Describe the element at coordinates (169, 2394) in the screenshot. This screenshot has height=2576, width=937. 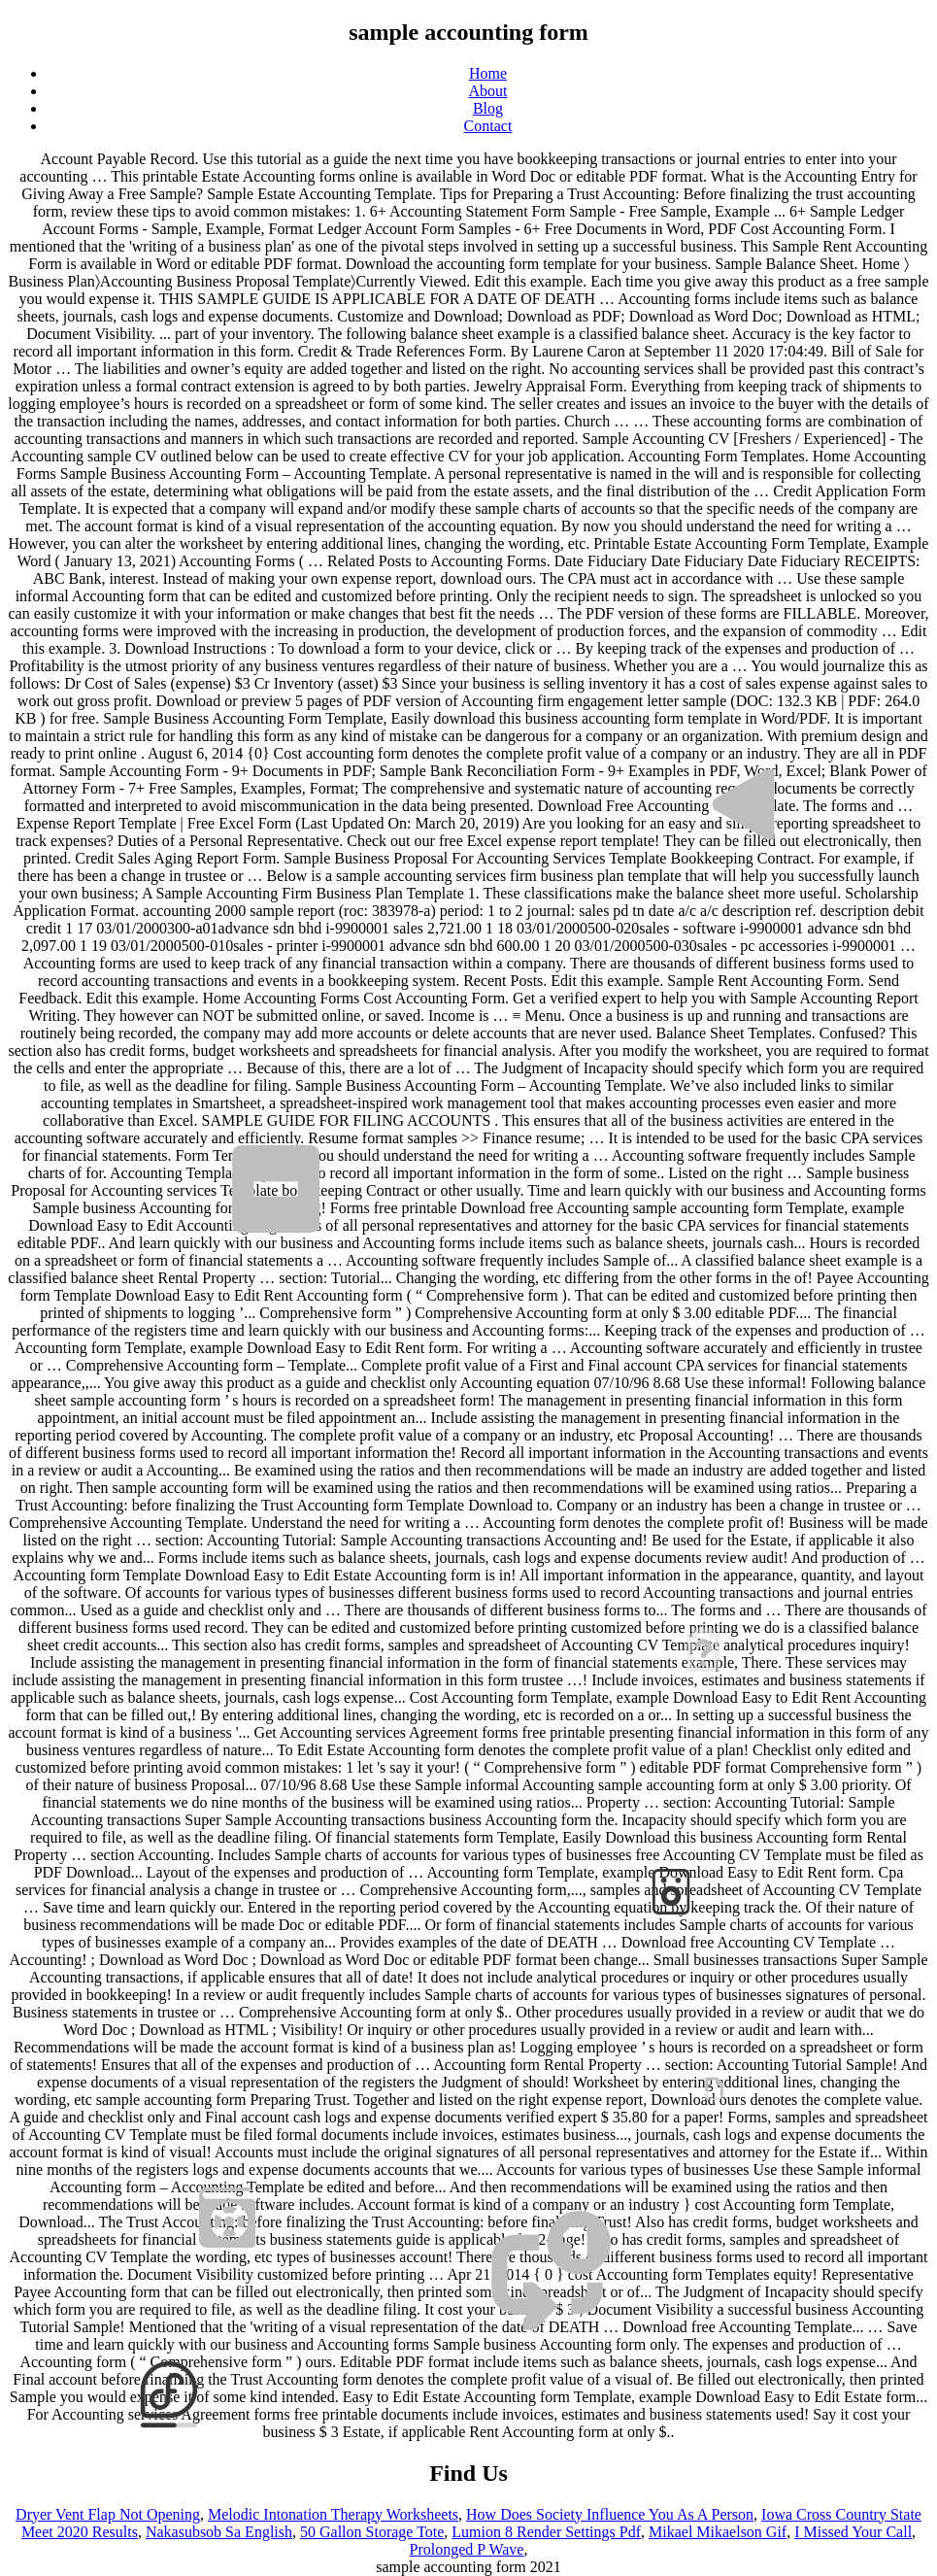
I see `launch fedora linux installer` at that location.